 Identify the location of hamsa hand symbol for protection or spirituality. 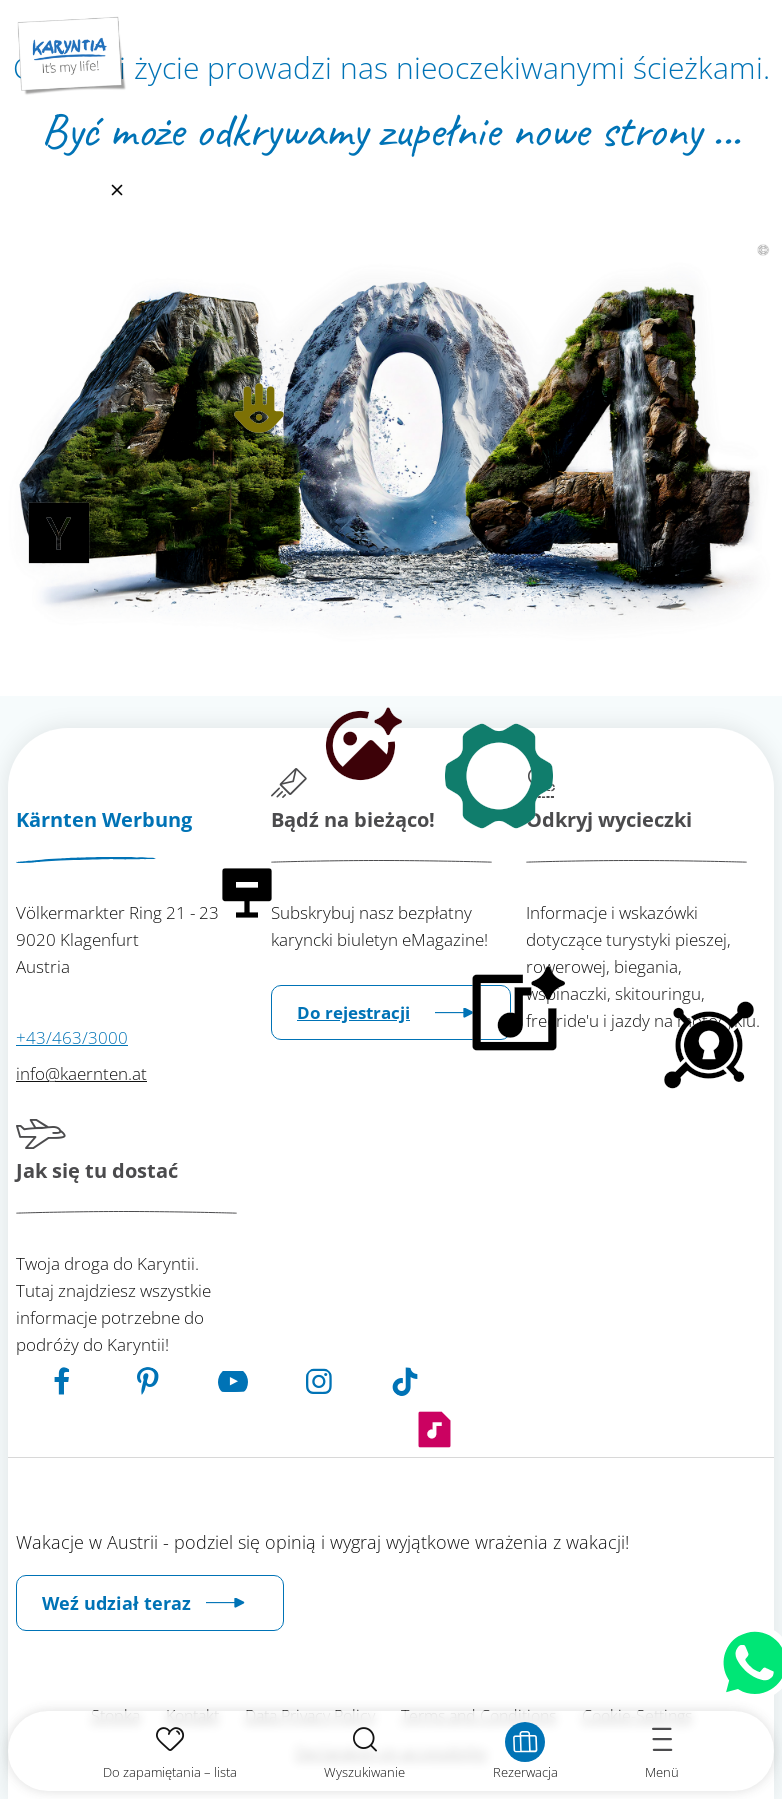
(259, 408).